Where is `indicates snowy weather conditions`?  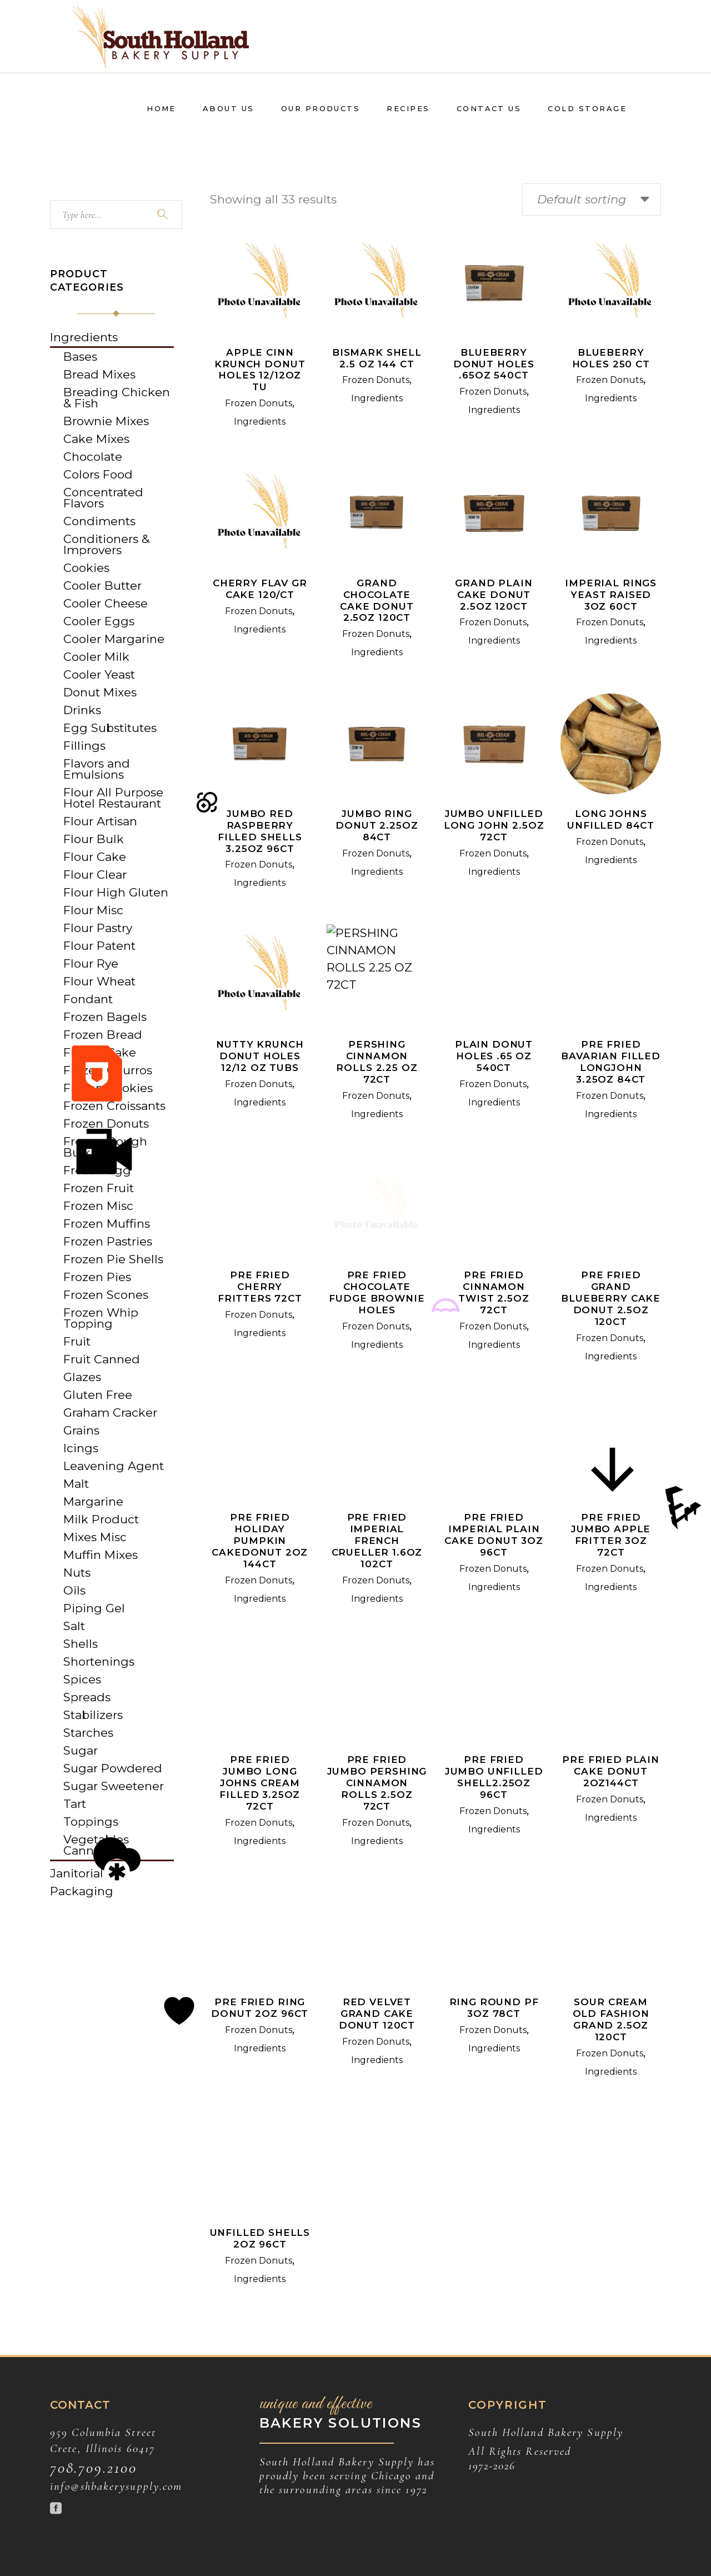
indicates snowy weather conditions is located at coordinates (117, 1858).